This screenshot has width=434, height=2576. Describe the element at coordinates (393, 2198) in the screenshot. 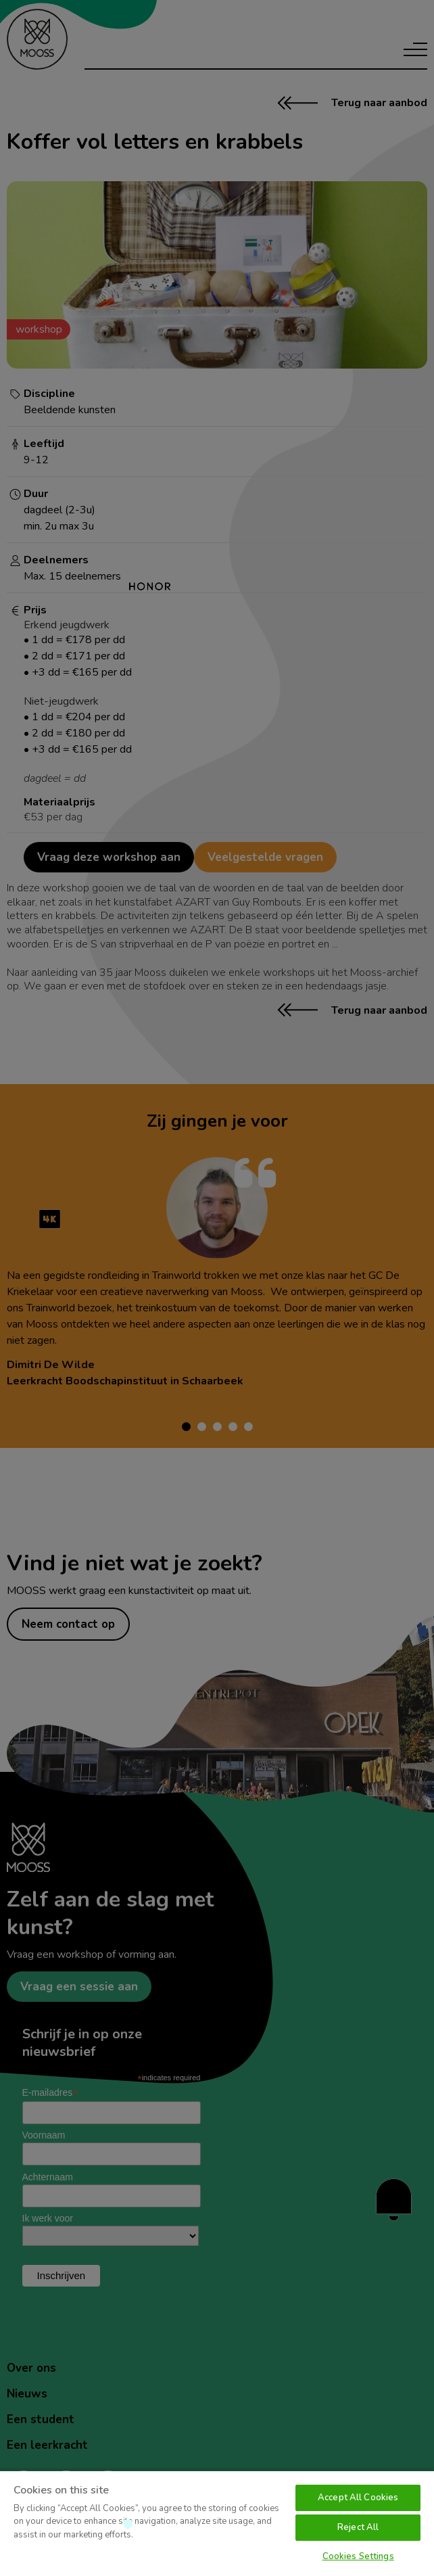

I see `view notifications` at that location.